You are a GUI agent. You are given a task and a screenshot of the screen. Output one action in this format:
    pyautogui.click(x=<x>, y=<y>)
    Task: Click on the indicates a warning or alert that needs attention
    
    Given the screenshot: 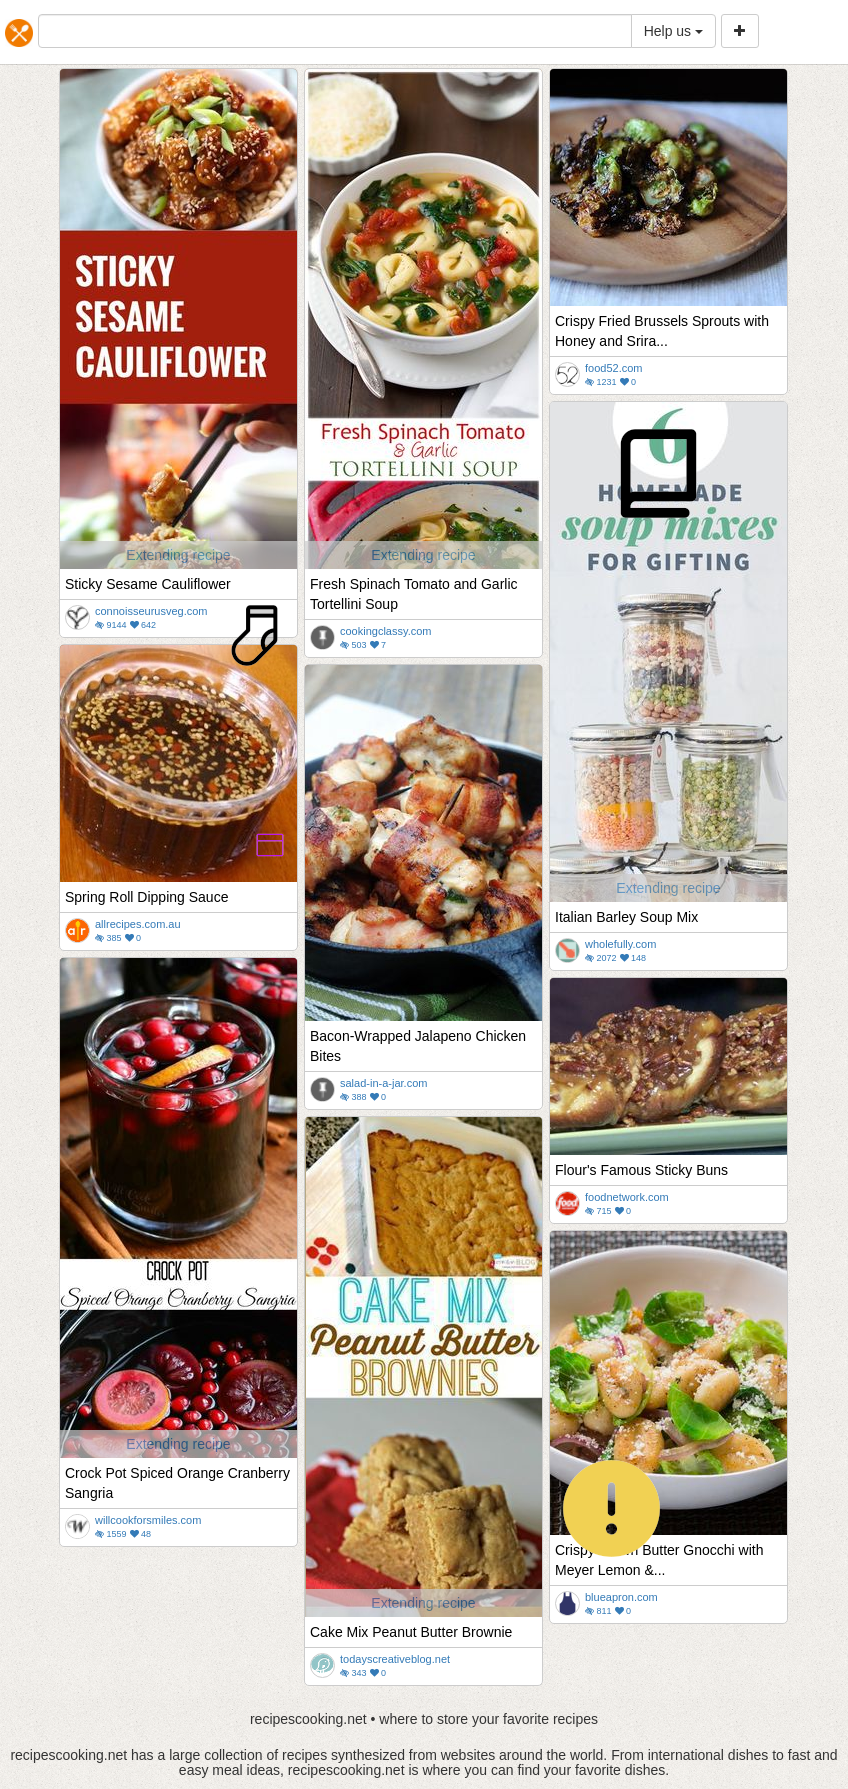 What is the action you would take?
    pyautogui.click(x=611, y=1508)
    